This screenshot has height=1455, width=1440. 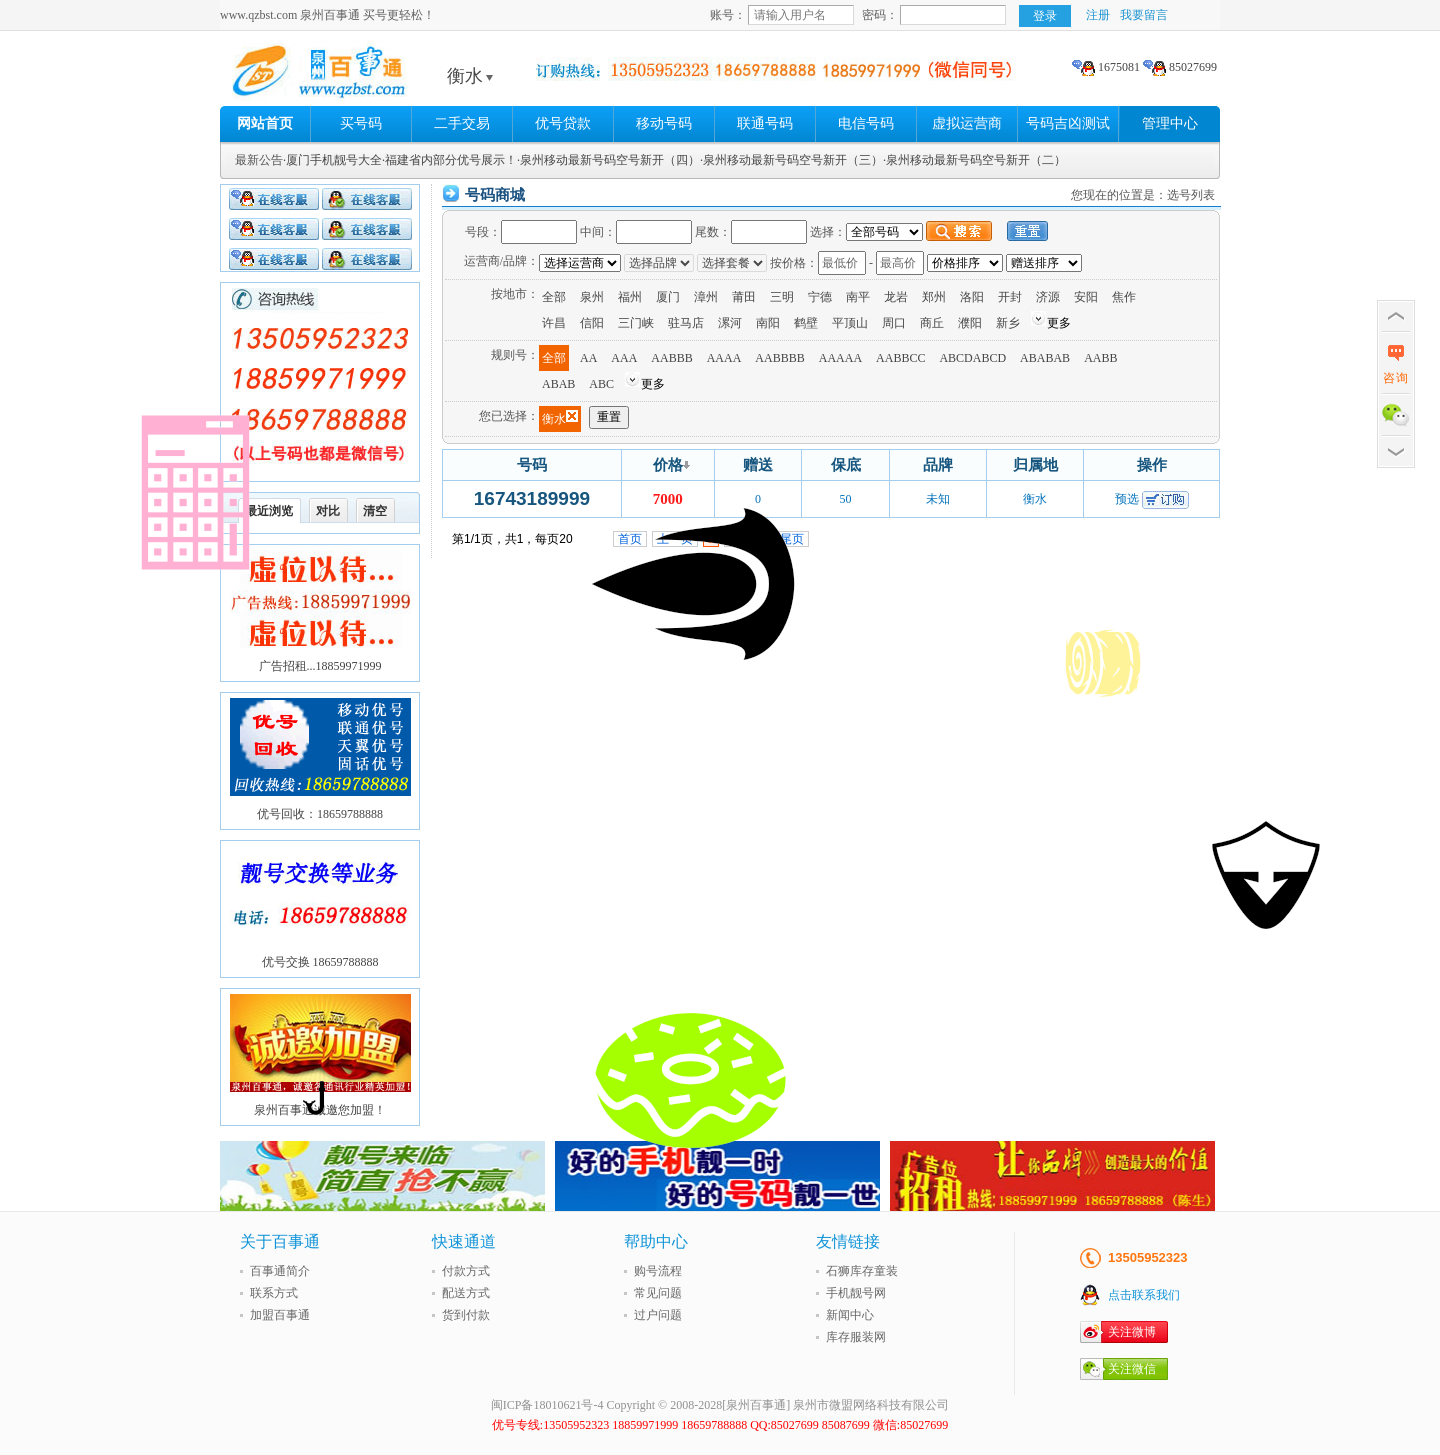 I want to click on indicates armor or defense has been reduced, so click(x=1266, y=875).